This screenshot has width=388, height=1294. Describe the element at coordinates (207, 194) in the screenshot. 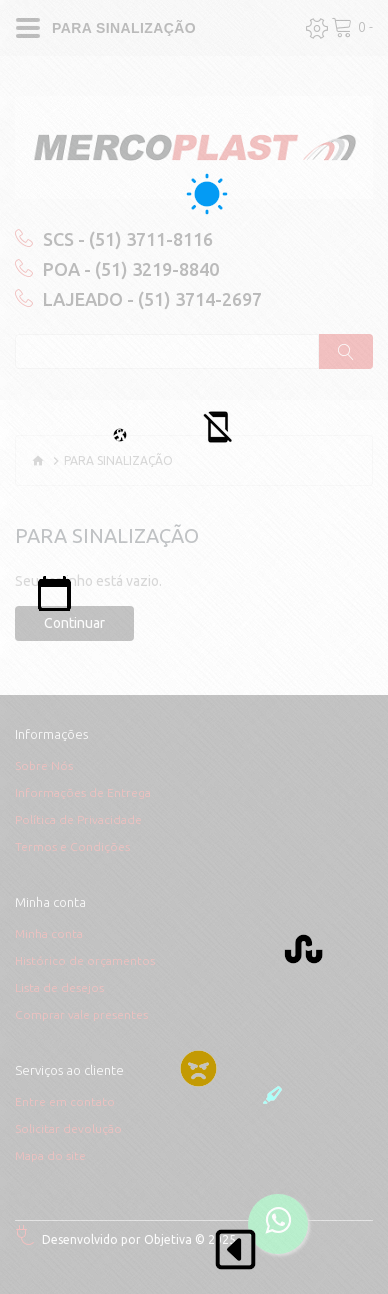

I see `switch to light mode` at that location.